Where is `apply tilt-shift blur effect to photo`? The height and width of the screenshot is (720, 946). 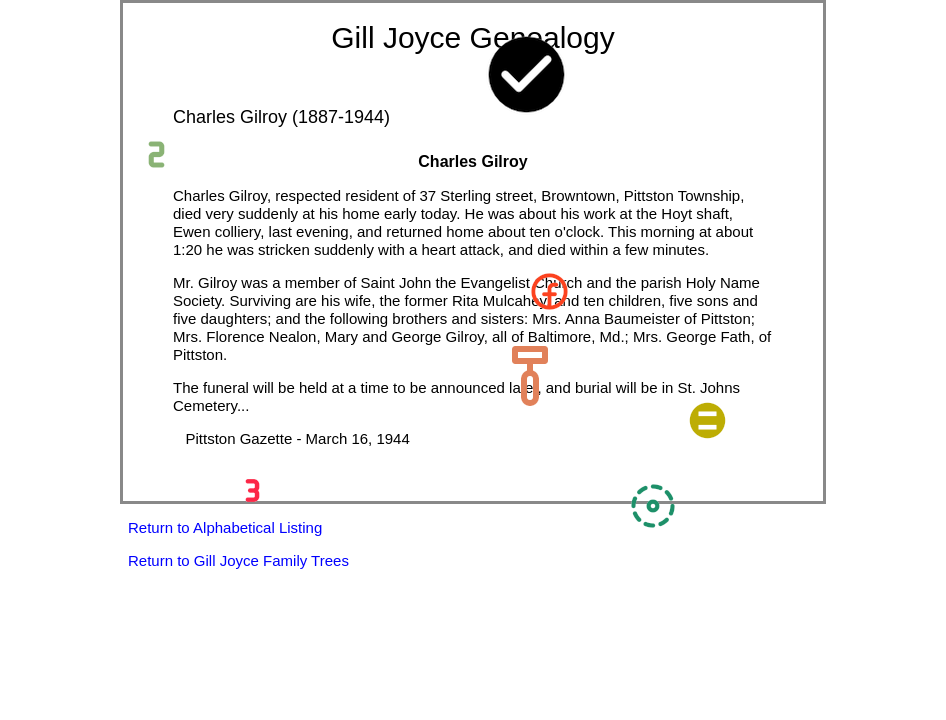 apply tilt-shift blur effect to photo is located at coordinates (653, 506).